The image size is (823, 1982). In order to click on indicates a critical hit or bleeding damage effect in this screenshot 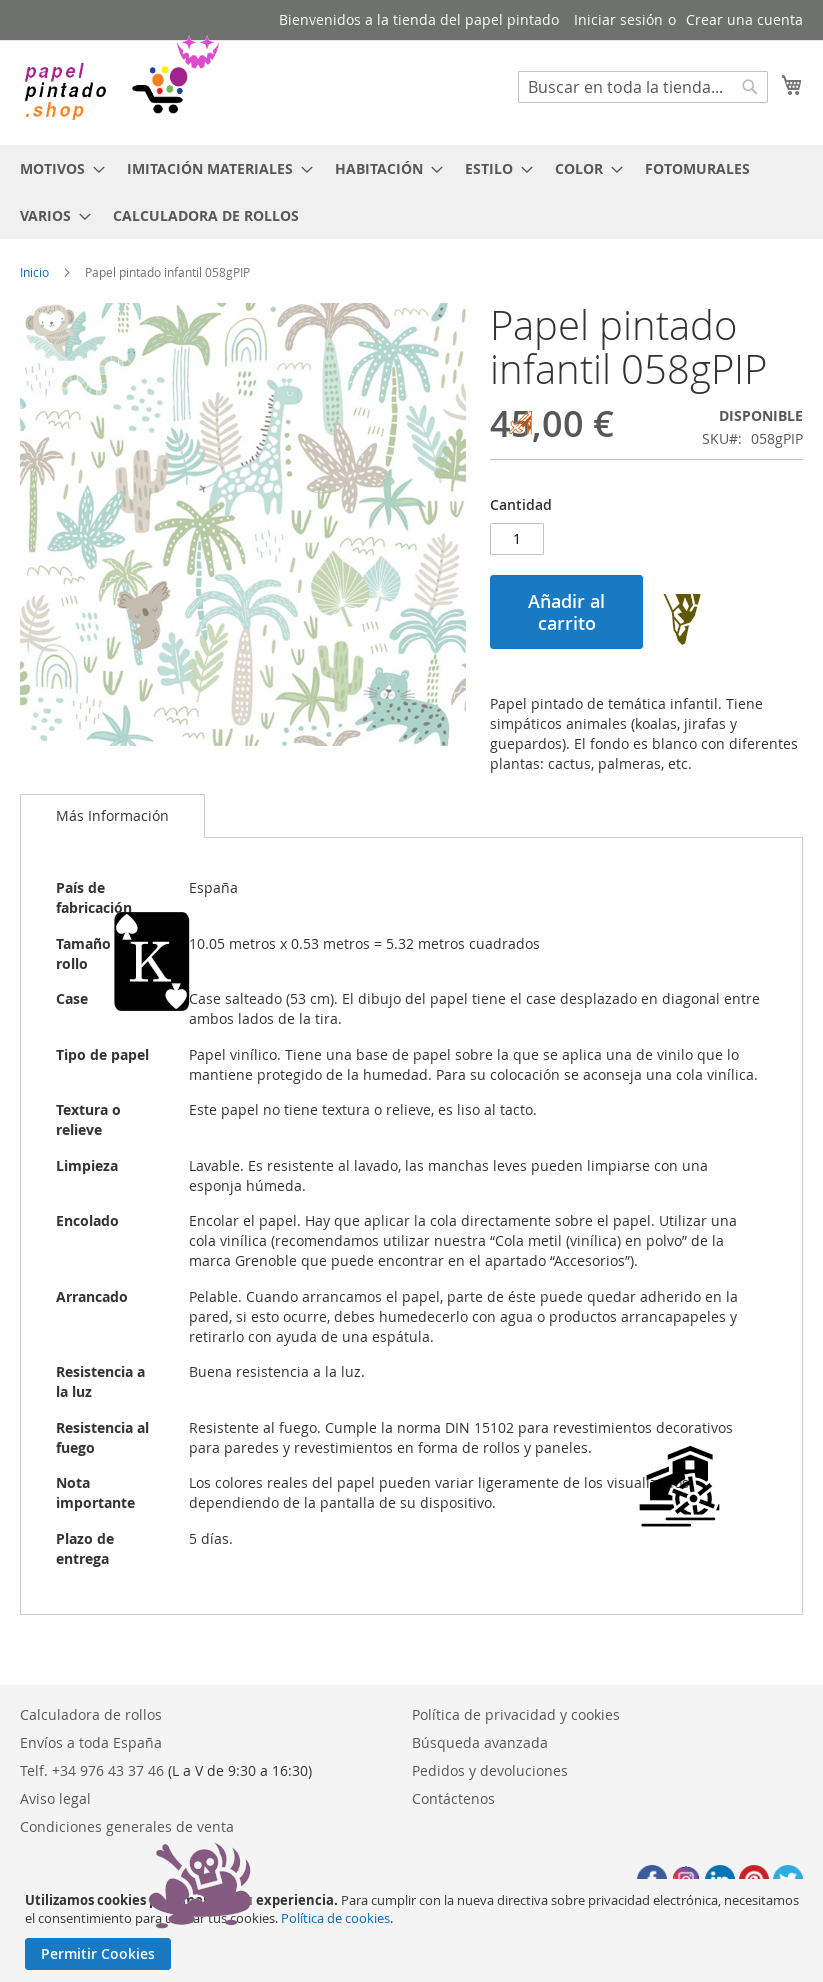, I will do `click(520, 422)`.